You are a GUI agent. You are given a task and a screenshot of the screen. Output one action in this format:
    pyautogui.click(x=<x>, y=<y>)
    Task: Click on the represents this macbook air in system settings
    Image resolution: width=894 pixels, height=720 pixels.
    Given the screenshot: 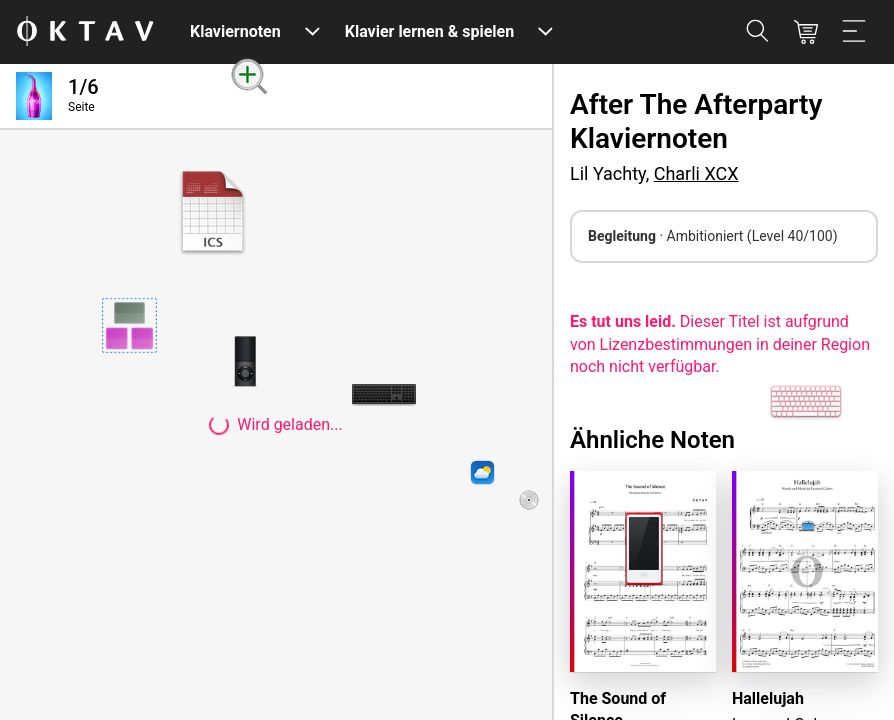 What is the action you would take?
    pyautogui.click(x=808, y=526)
    